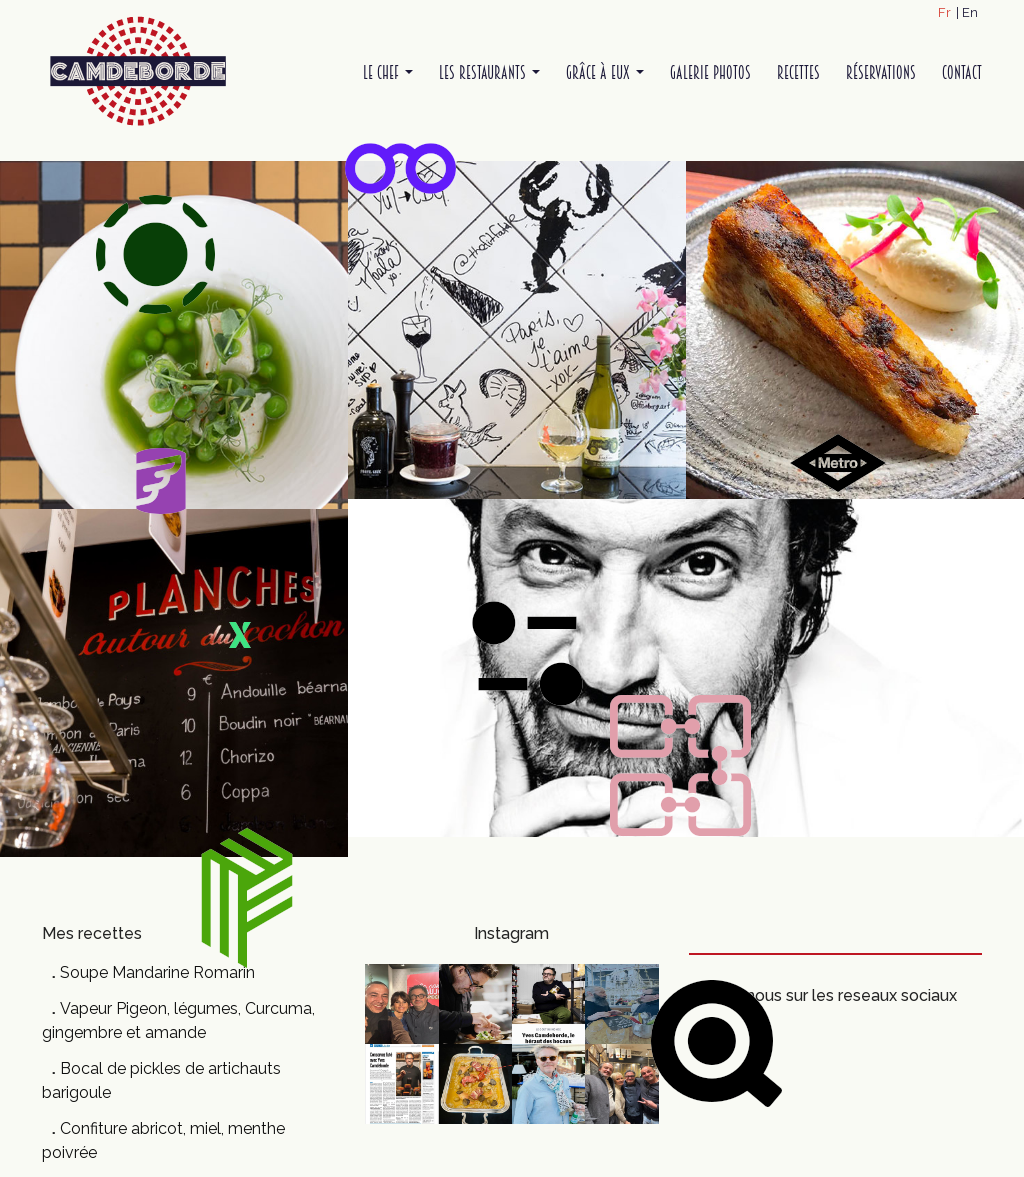  What do you see at coordinates (400, 168) in the screenshot?
I see `enable reading or accessibility mode` at bounding box center [400, 168].